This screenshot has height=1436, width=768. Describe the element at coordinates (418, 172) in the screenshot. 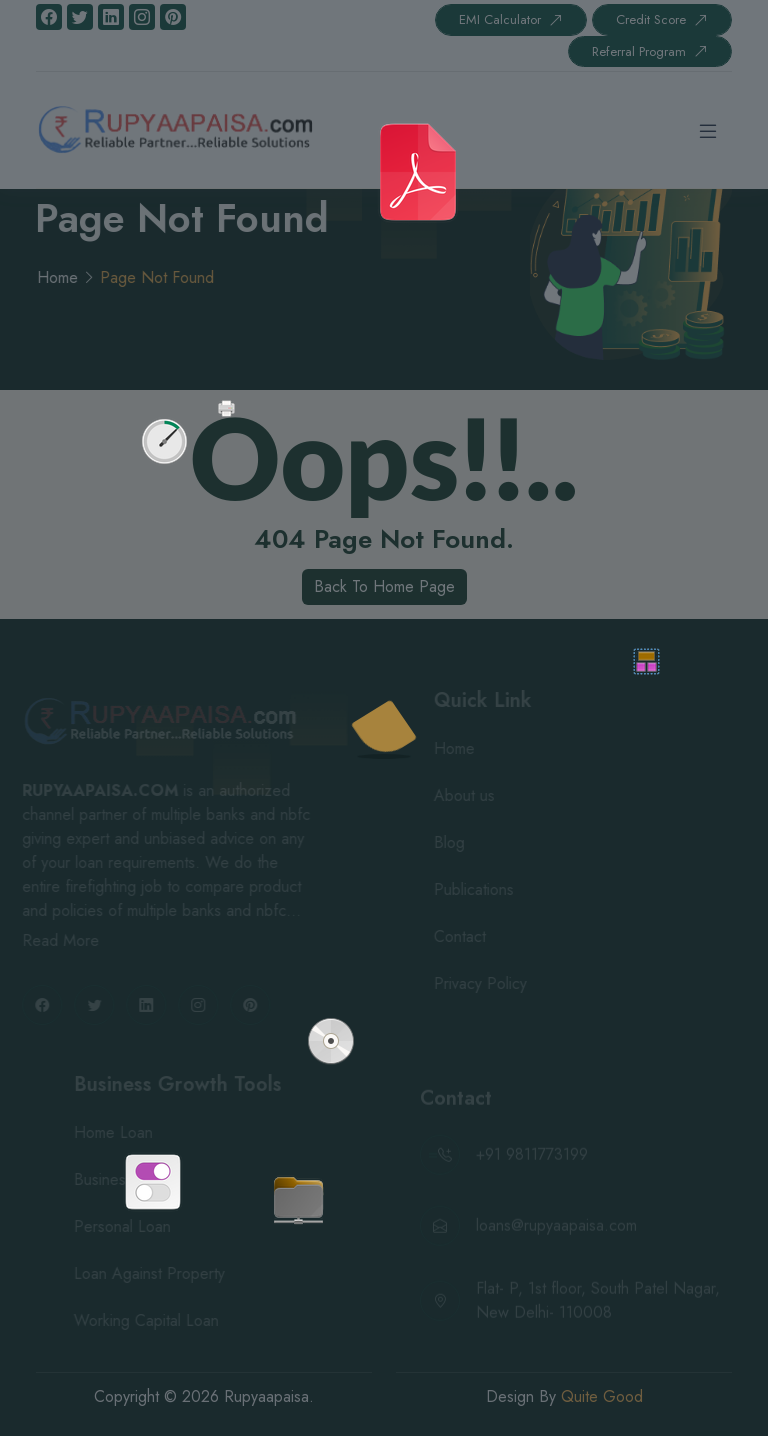

I see `a compressed PDF document file` at that location.